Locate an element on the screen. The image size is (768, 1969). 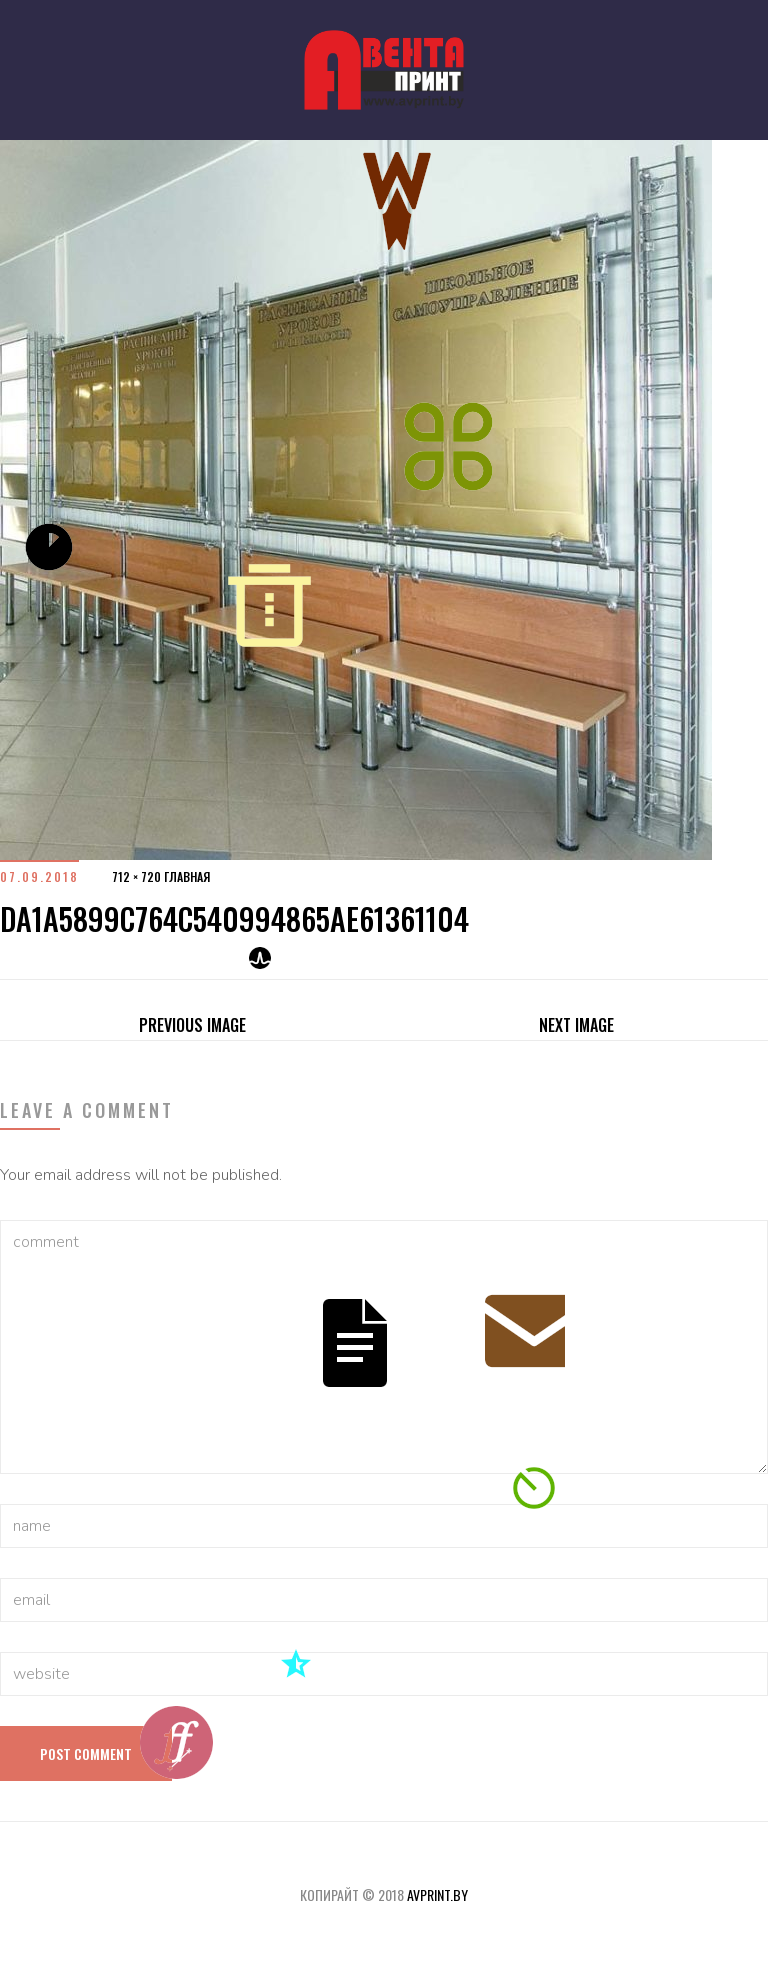
delete selected item is located at coordinates (269, 605).